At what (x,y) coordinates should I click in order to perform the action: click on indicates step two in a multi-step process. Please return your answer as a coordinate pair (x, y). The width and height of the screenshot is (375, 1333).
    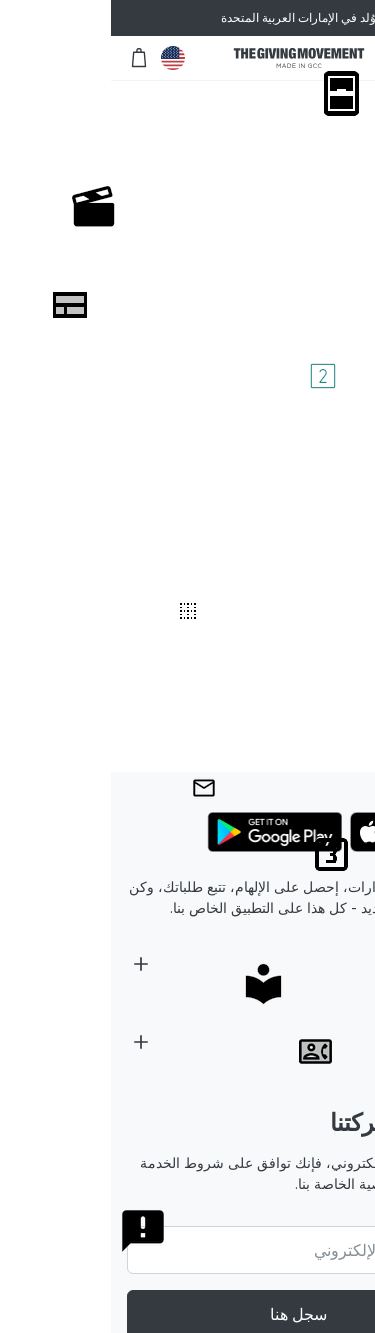
    Looking at the image, I should click on (323, 376).